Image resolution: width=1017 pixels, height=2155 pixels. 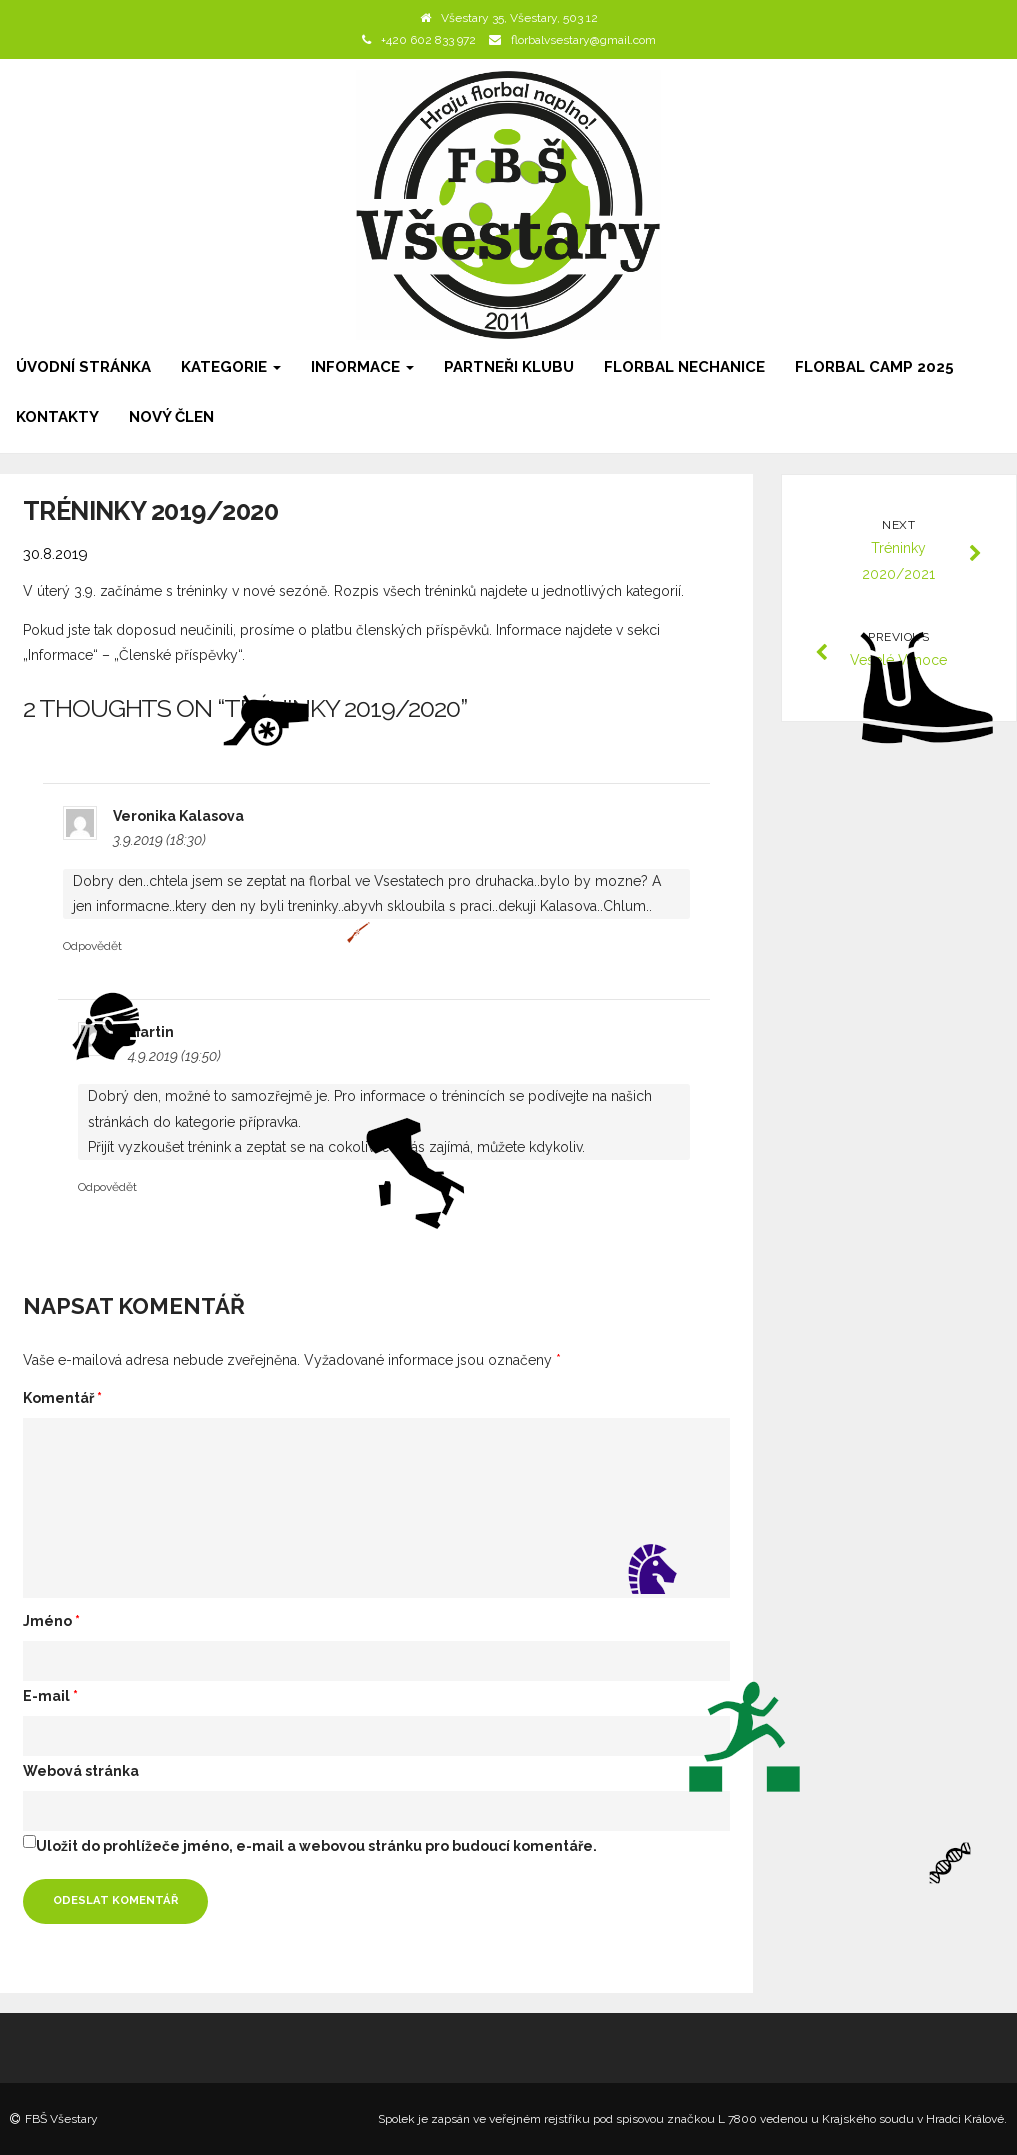 I want to click on access genetic or DNA-related information, so click(x=950, y=1863).